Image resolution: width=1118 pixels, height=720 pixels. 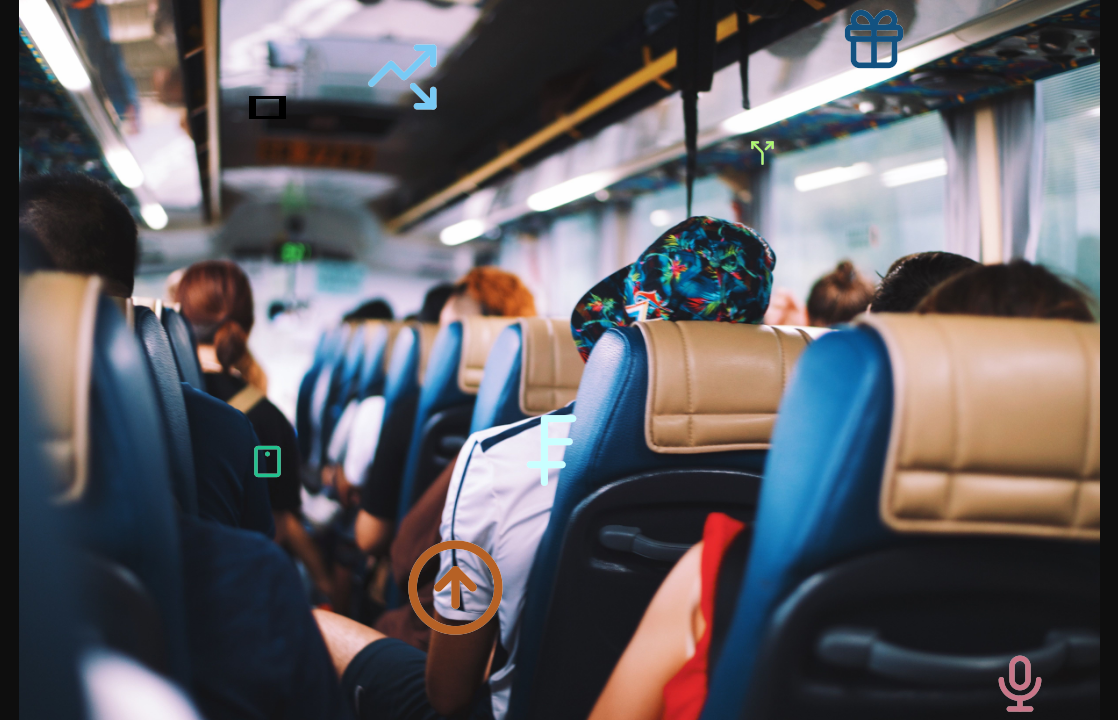 What do you see at coordinates (267, 107) in the screenshot?
I see `switch to landscape orientation mode` at bounding box center [267, 107].